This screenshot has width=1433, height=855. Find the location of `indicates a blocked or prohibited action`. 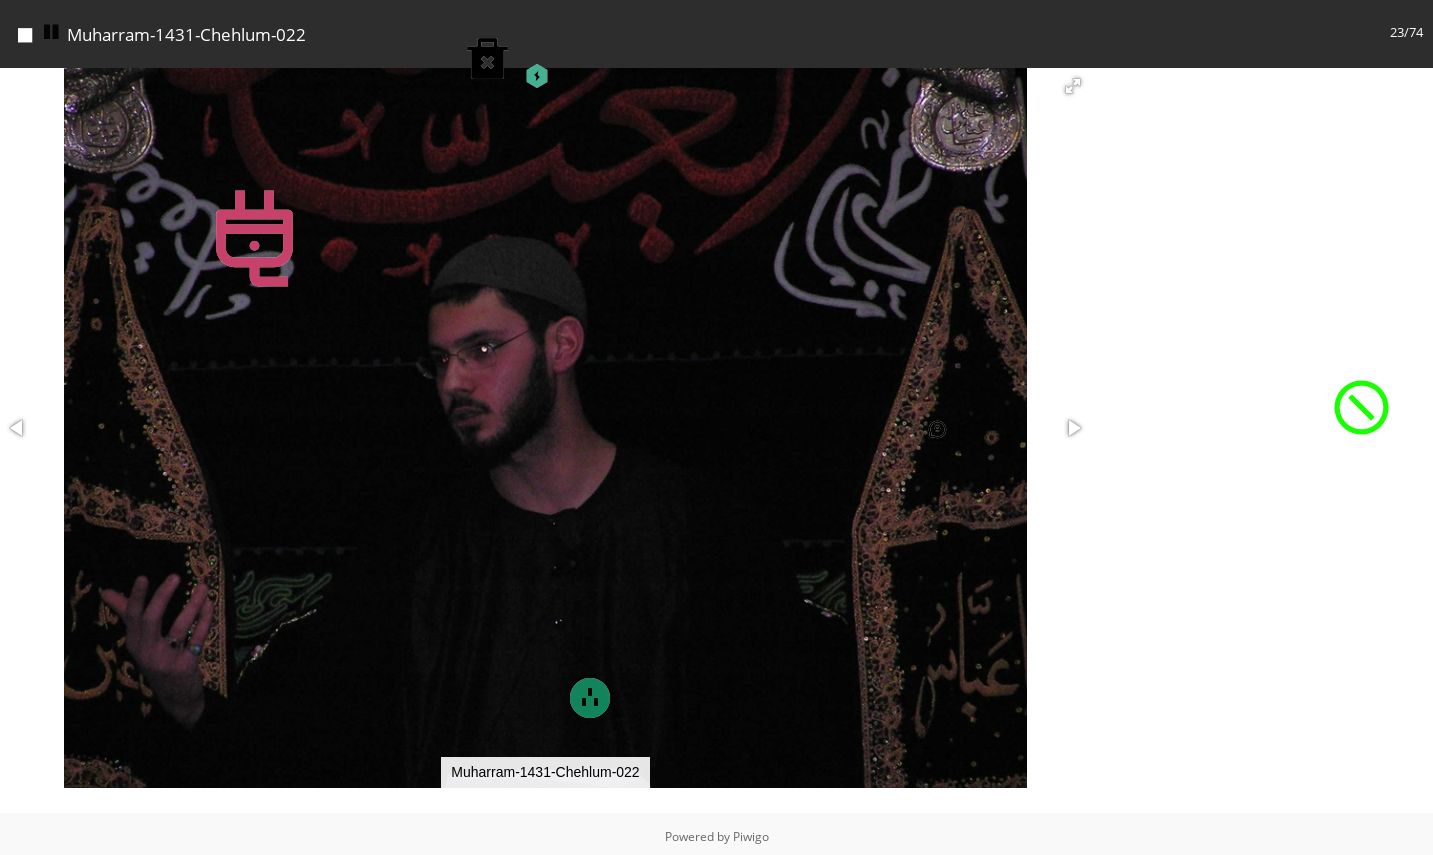

indicates a blocked or prohibited action is located at coordinates (1361, 407).